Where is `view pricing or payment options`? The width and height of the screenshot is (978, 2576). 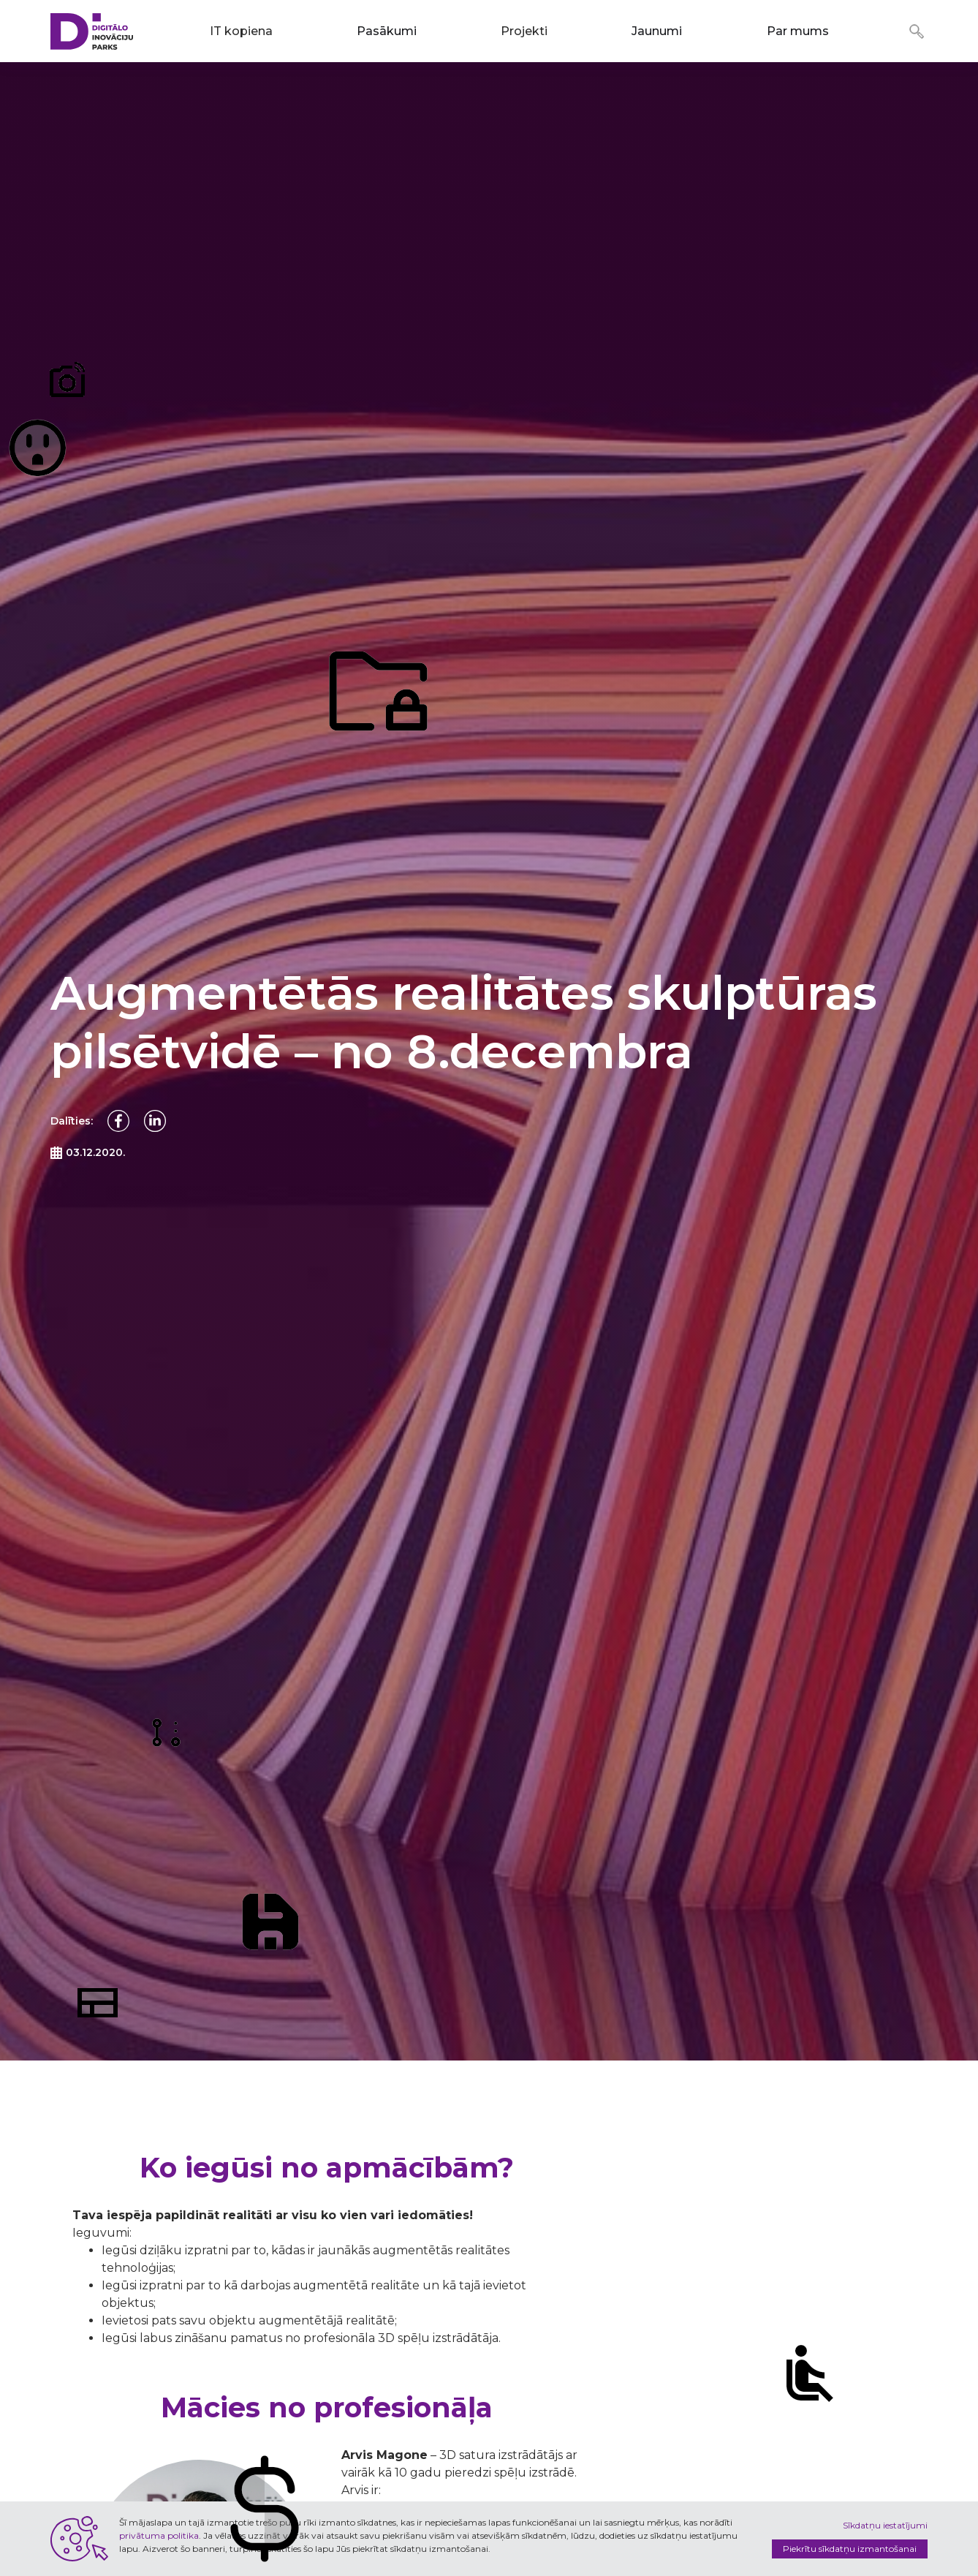
view pricing or payment options is located at coordinates (265, 2509).